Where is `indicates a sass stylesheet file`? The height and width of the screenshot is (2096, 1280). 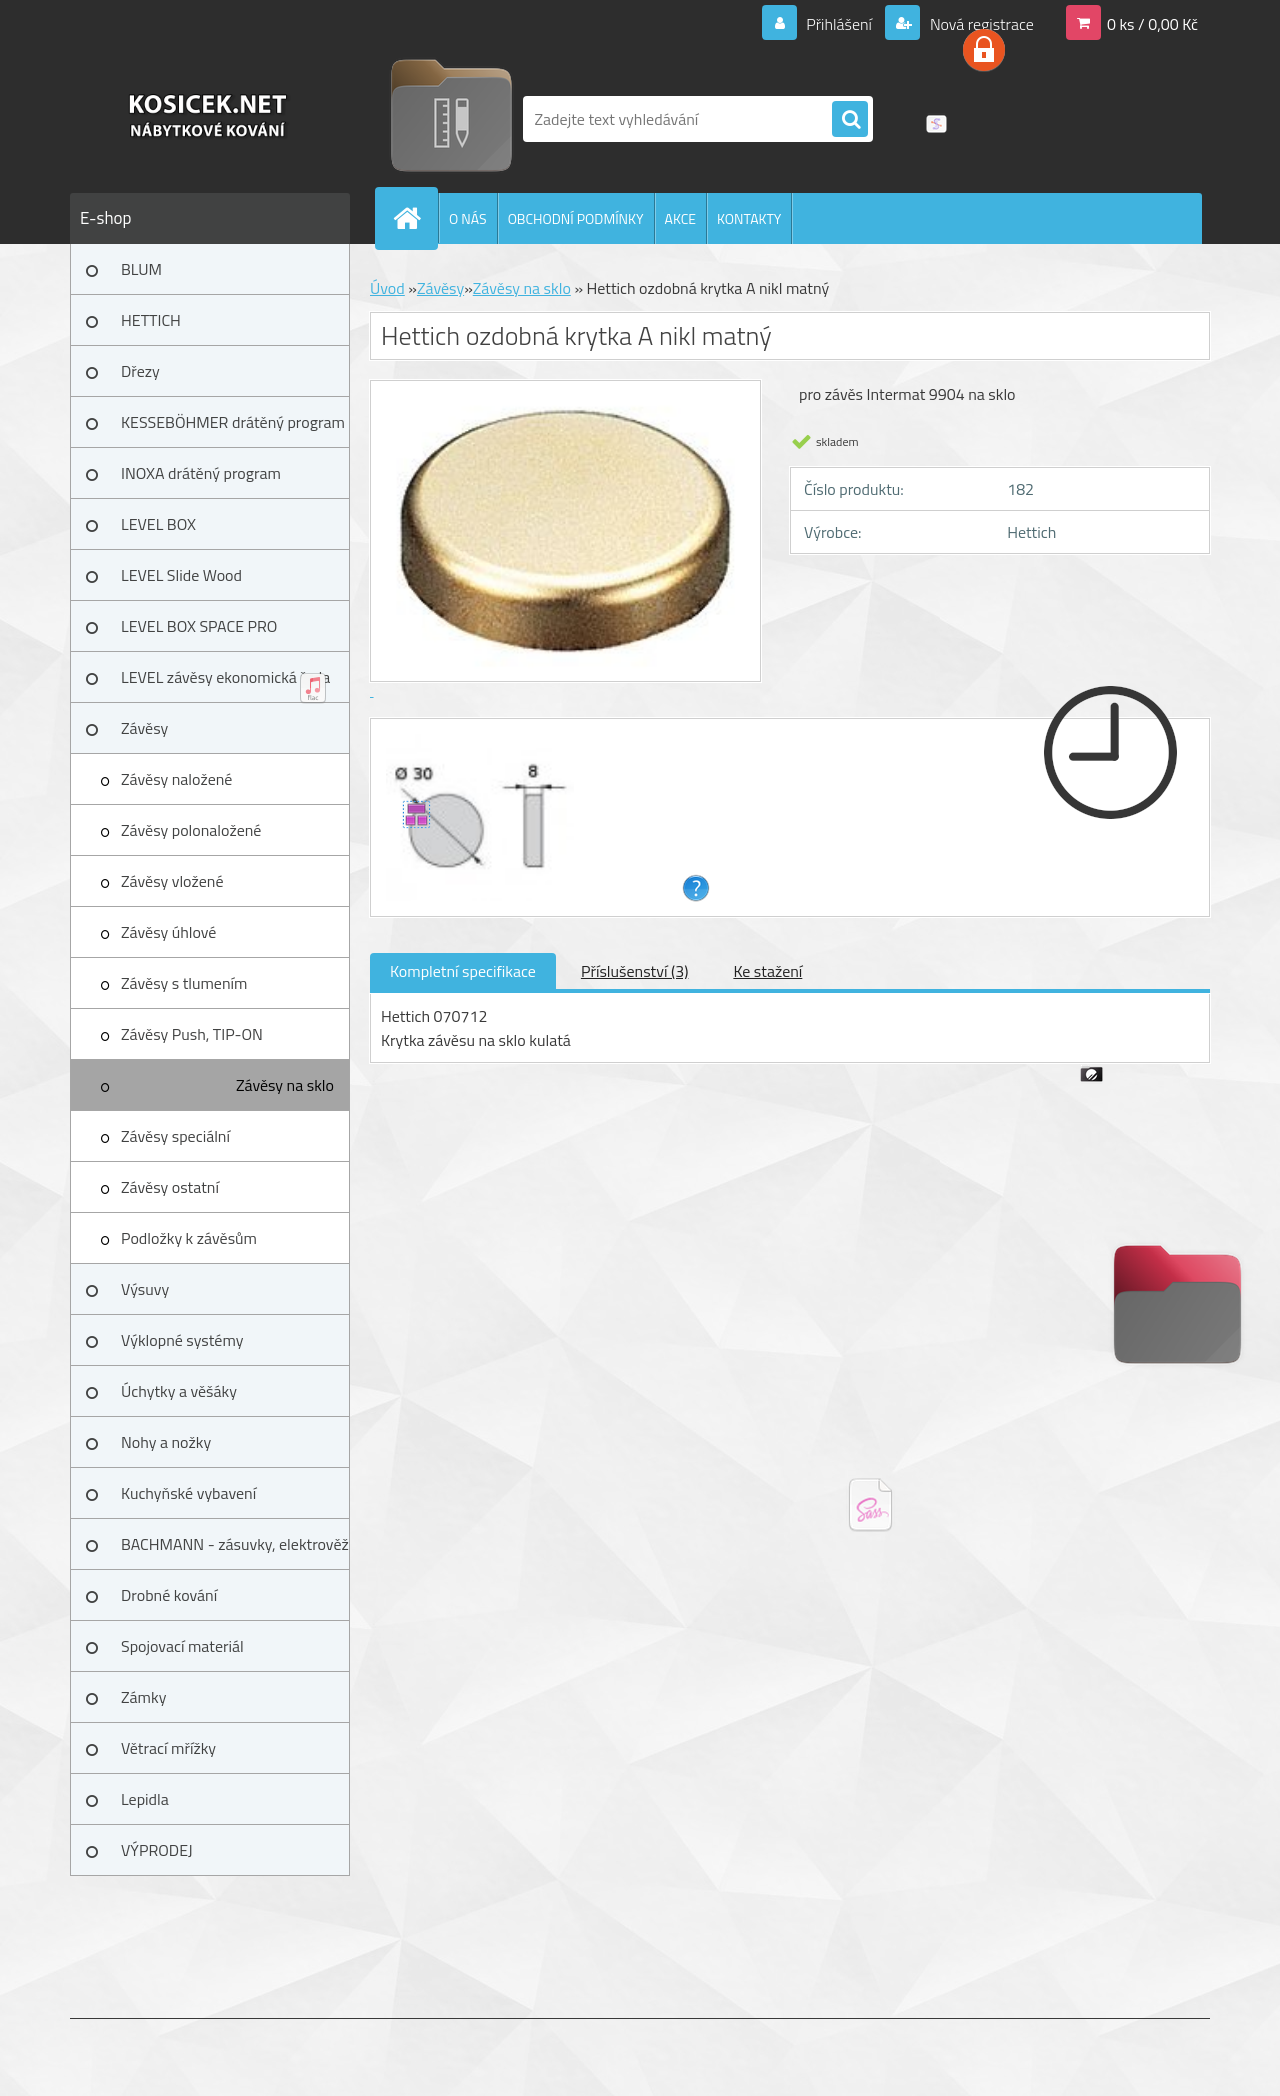
indicates a sass stylesheet file is located at coordinates (870, 1504).